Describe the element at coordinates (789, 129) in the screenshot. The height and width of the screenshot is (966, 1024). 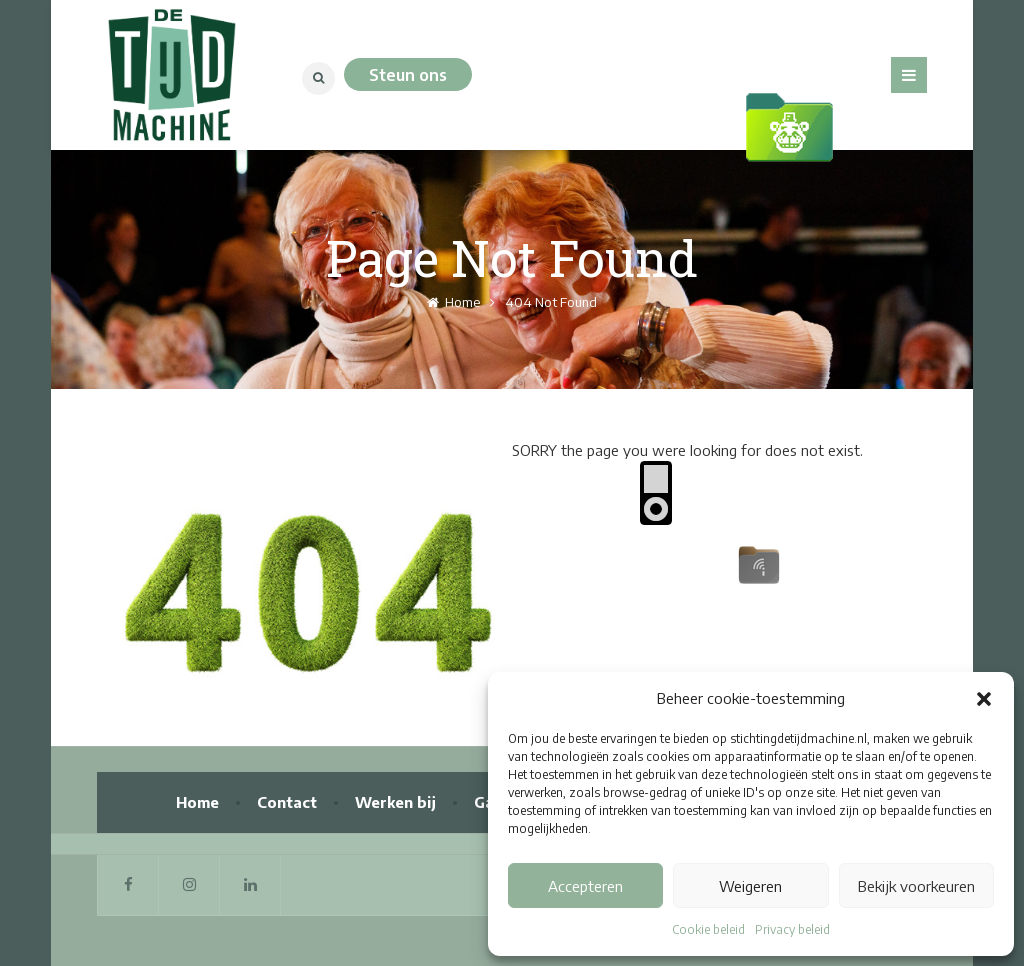
I see `open your Game Jolt games folder` at that location.